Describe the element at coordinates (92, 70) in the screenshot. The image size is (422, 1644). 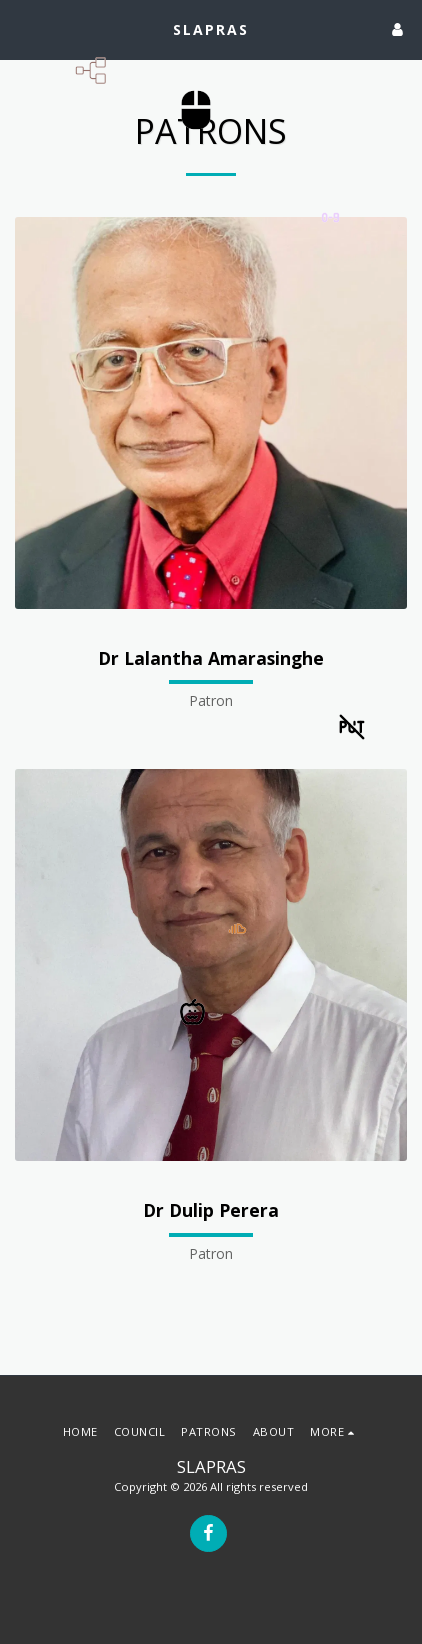
I see `view hierarchical data or folder structure` at that location.